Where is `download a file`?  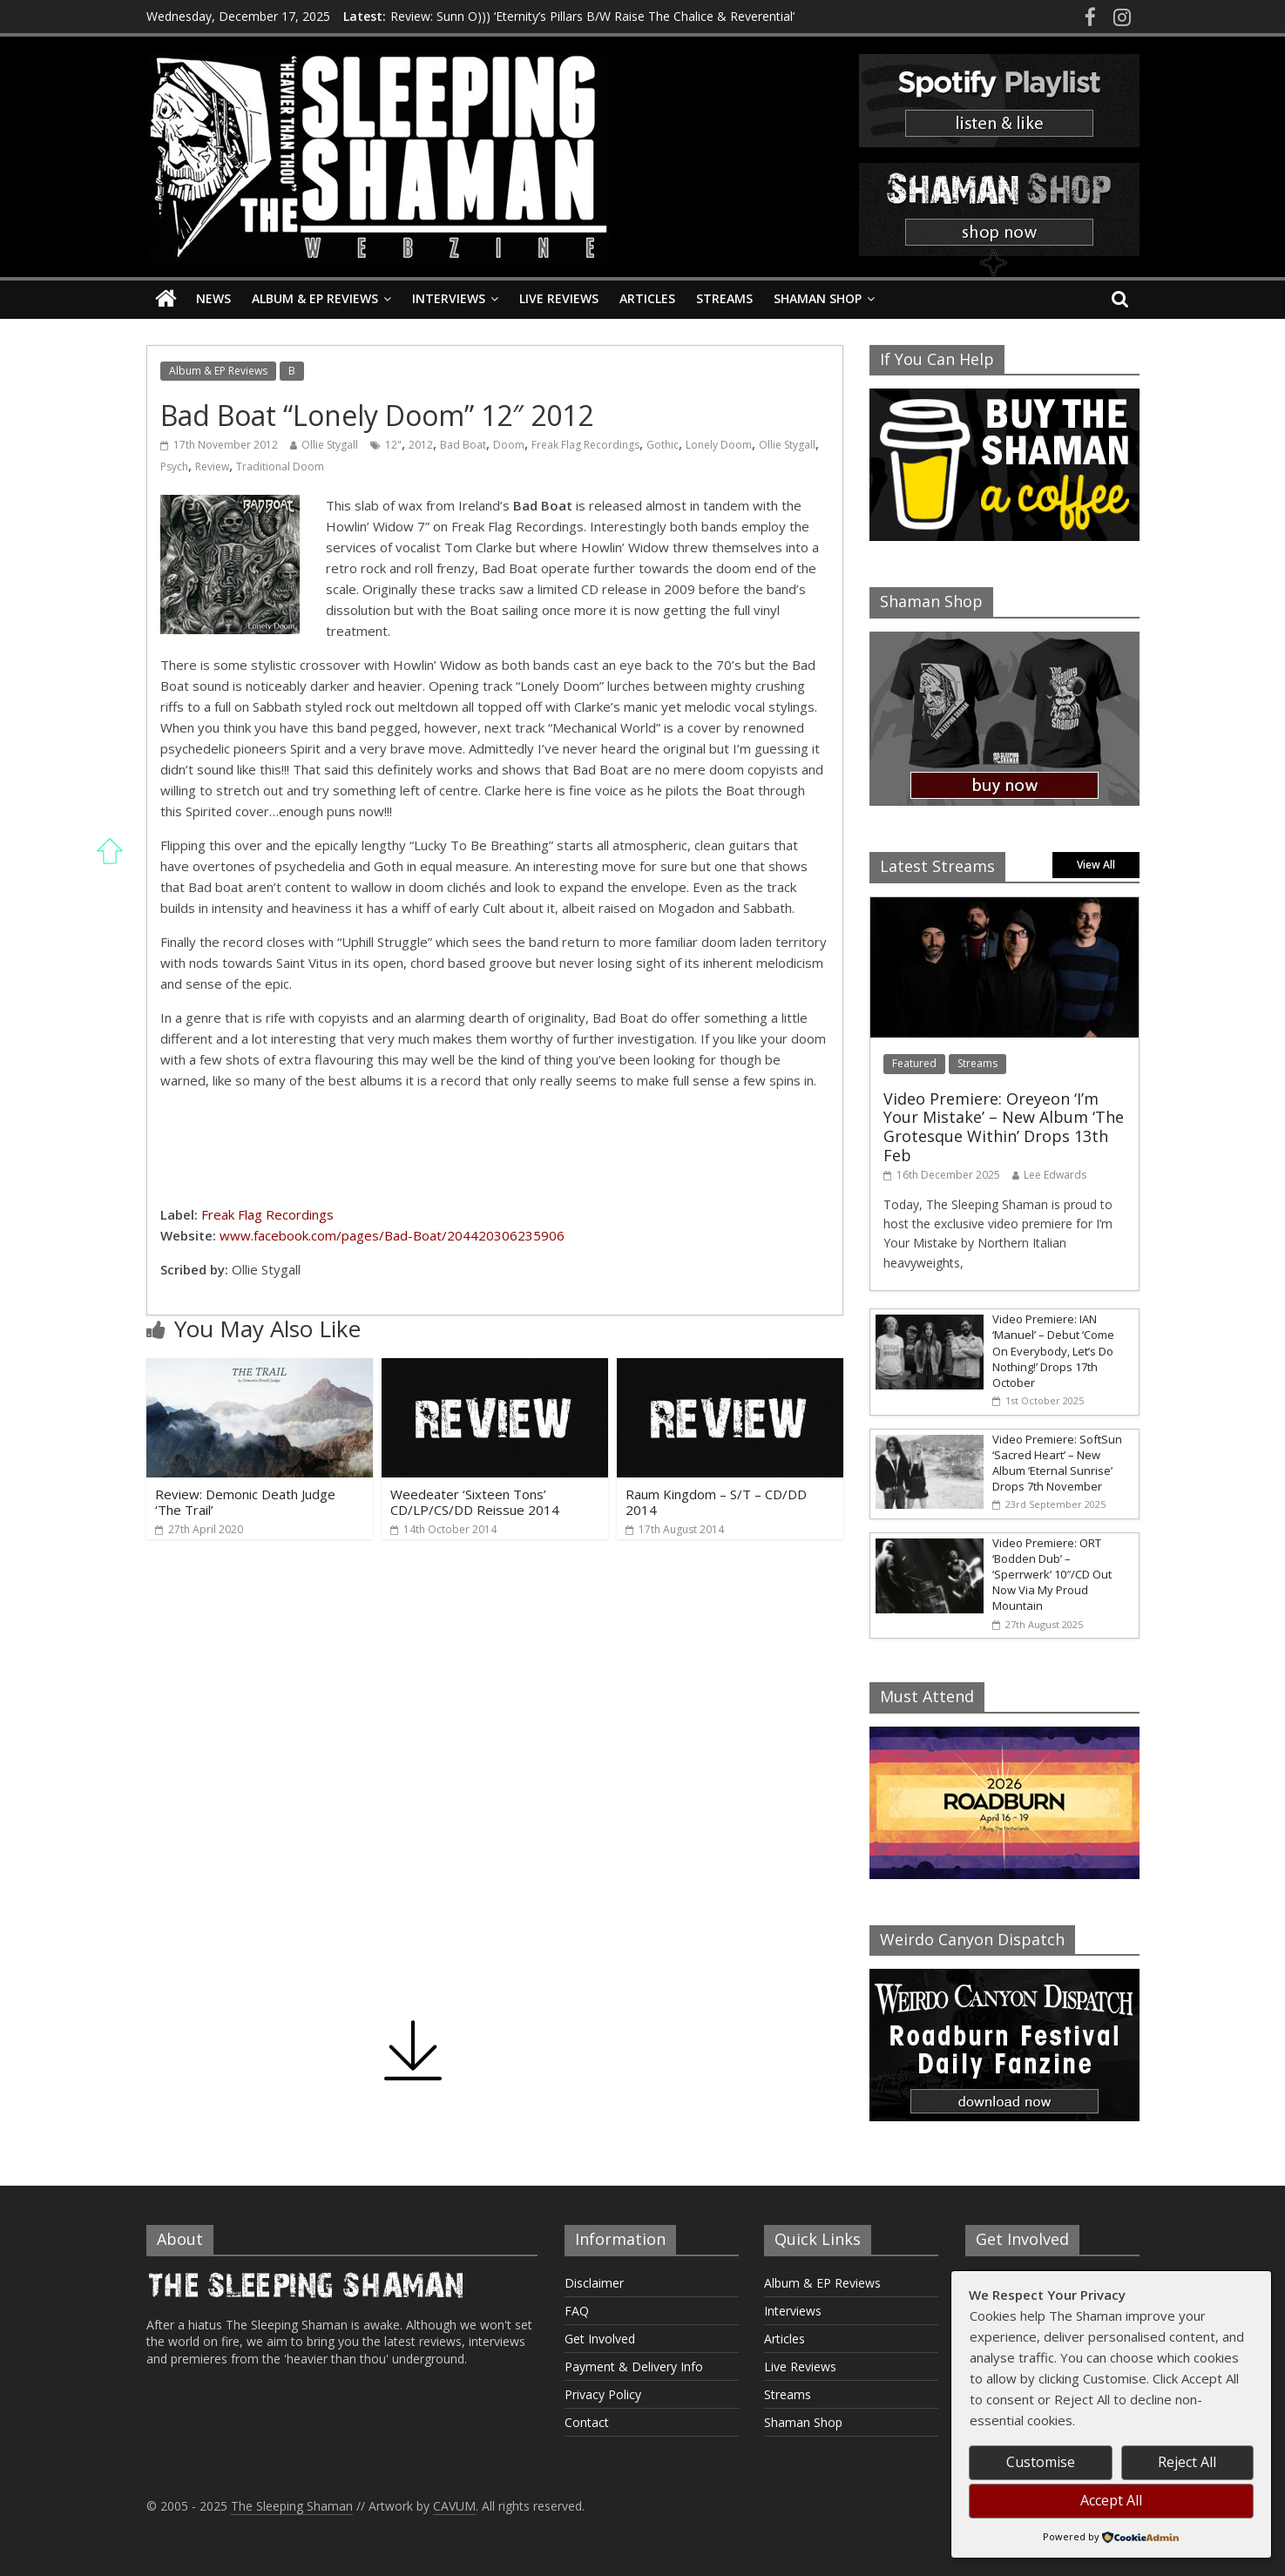
download a file is located at coordinates (413, 2052).